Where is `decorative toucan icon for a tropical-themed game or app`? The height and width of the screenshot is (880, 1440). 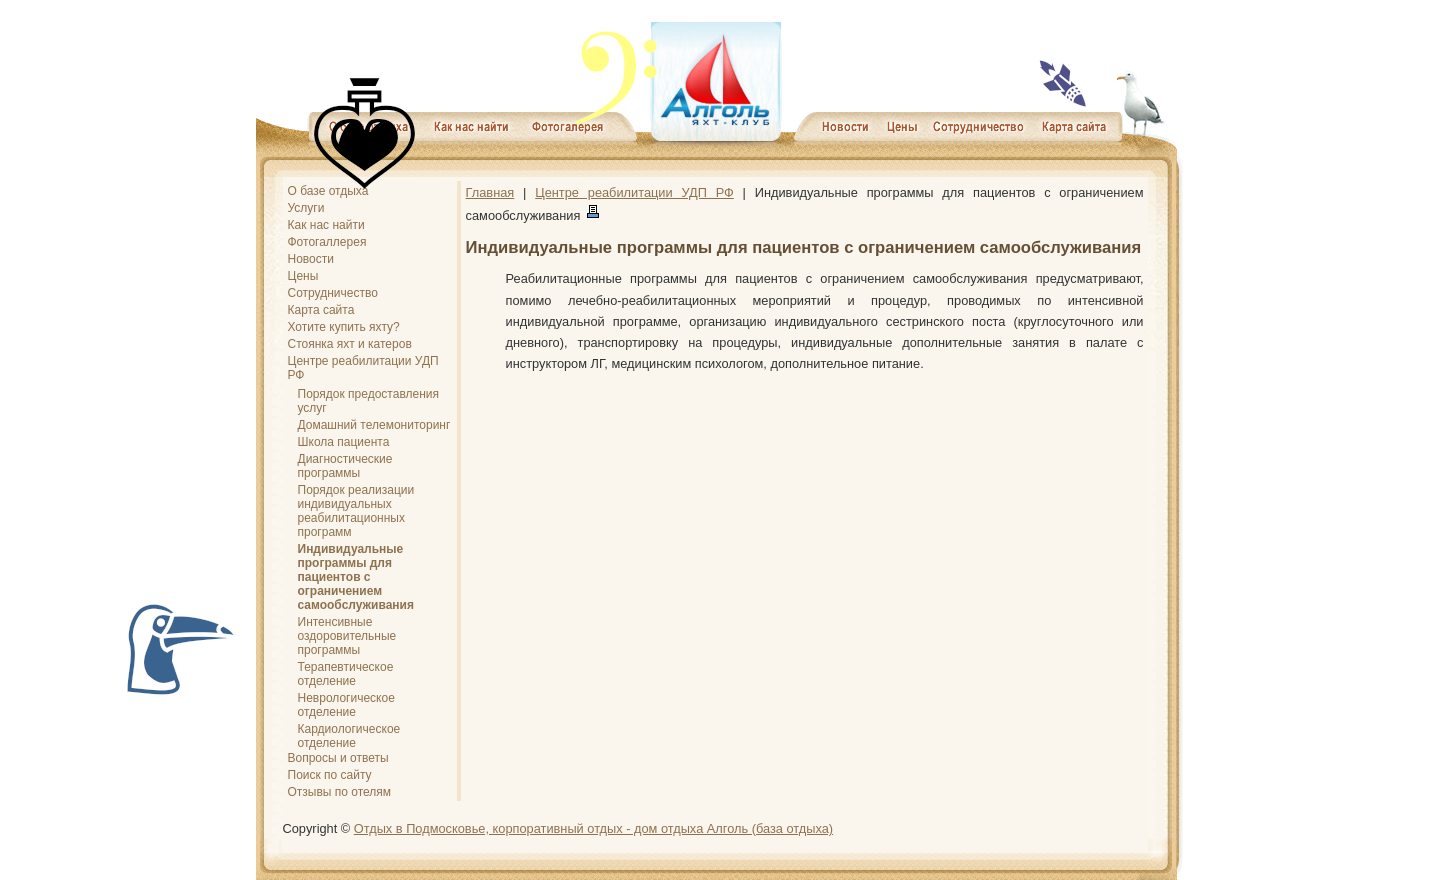
decorative toucan icon for a tropical-themed game or app is located at coordinates (180, 649).